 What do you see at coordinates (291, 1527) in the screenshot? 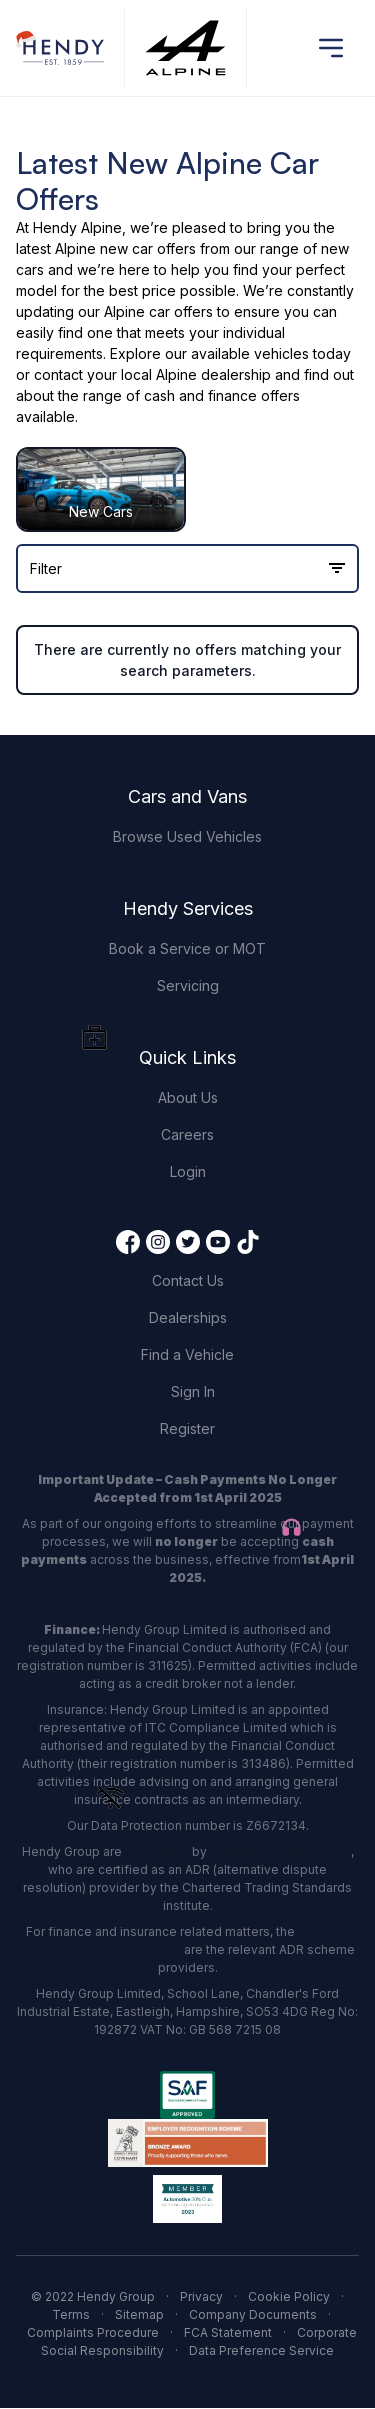
I see `access audio or music playback` at bounding box center [291, 1527].